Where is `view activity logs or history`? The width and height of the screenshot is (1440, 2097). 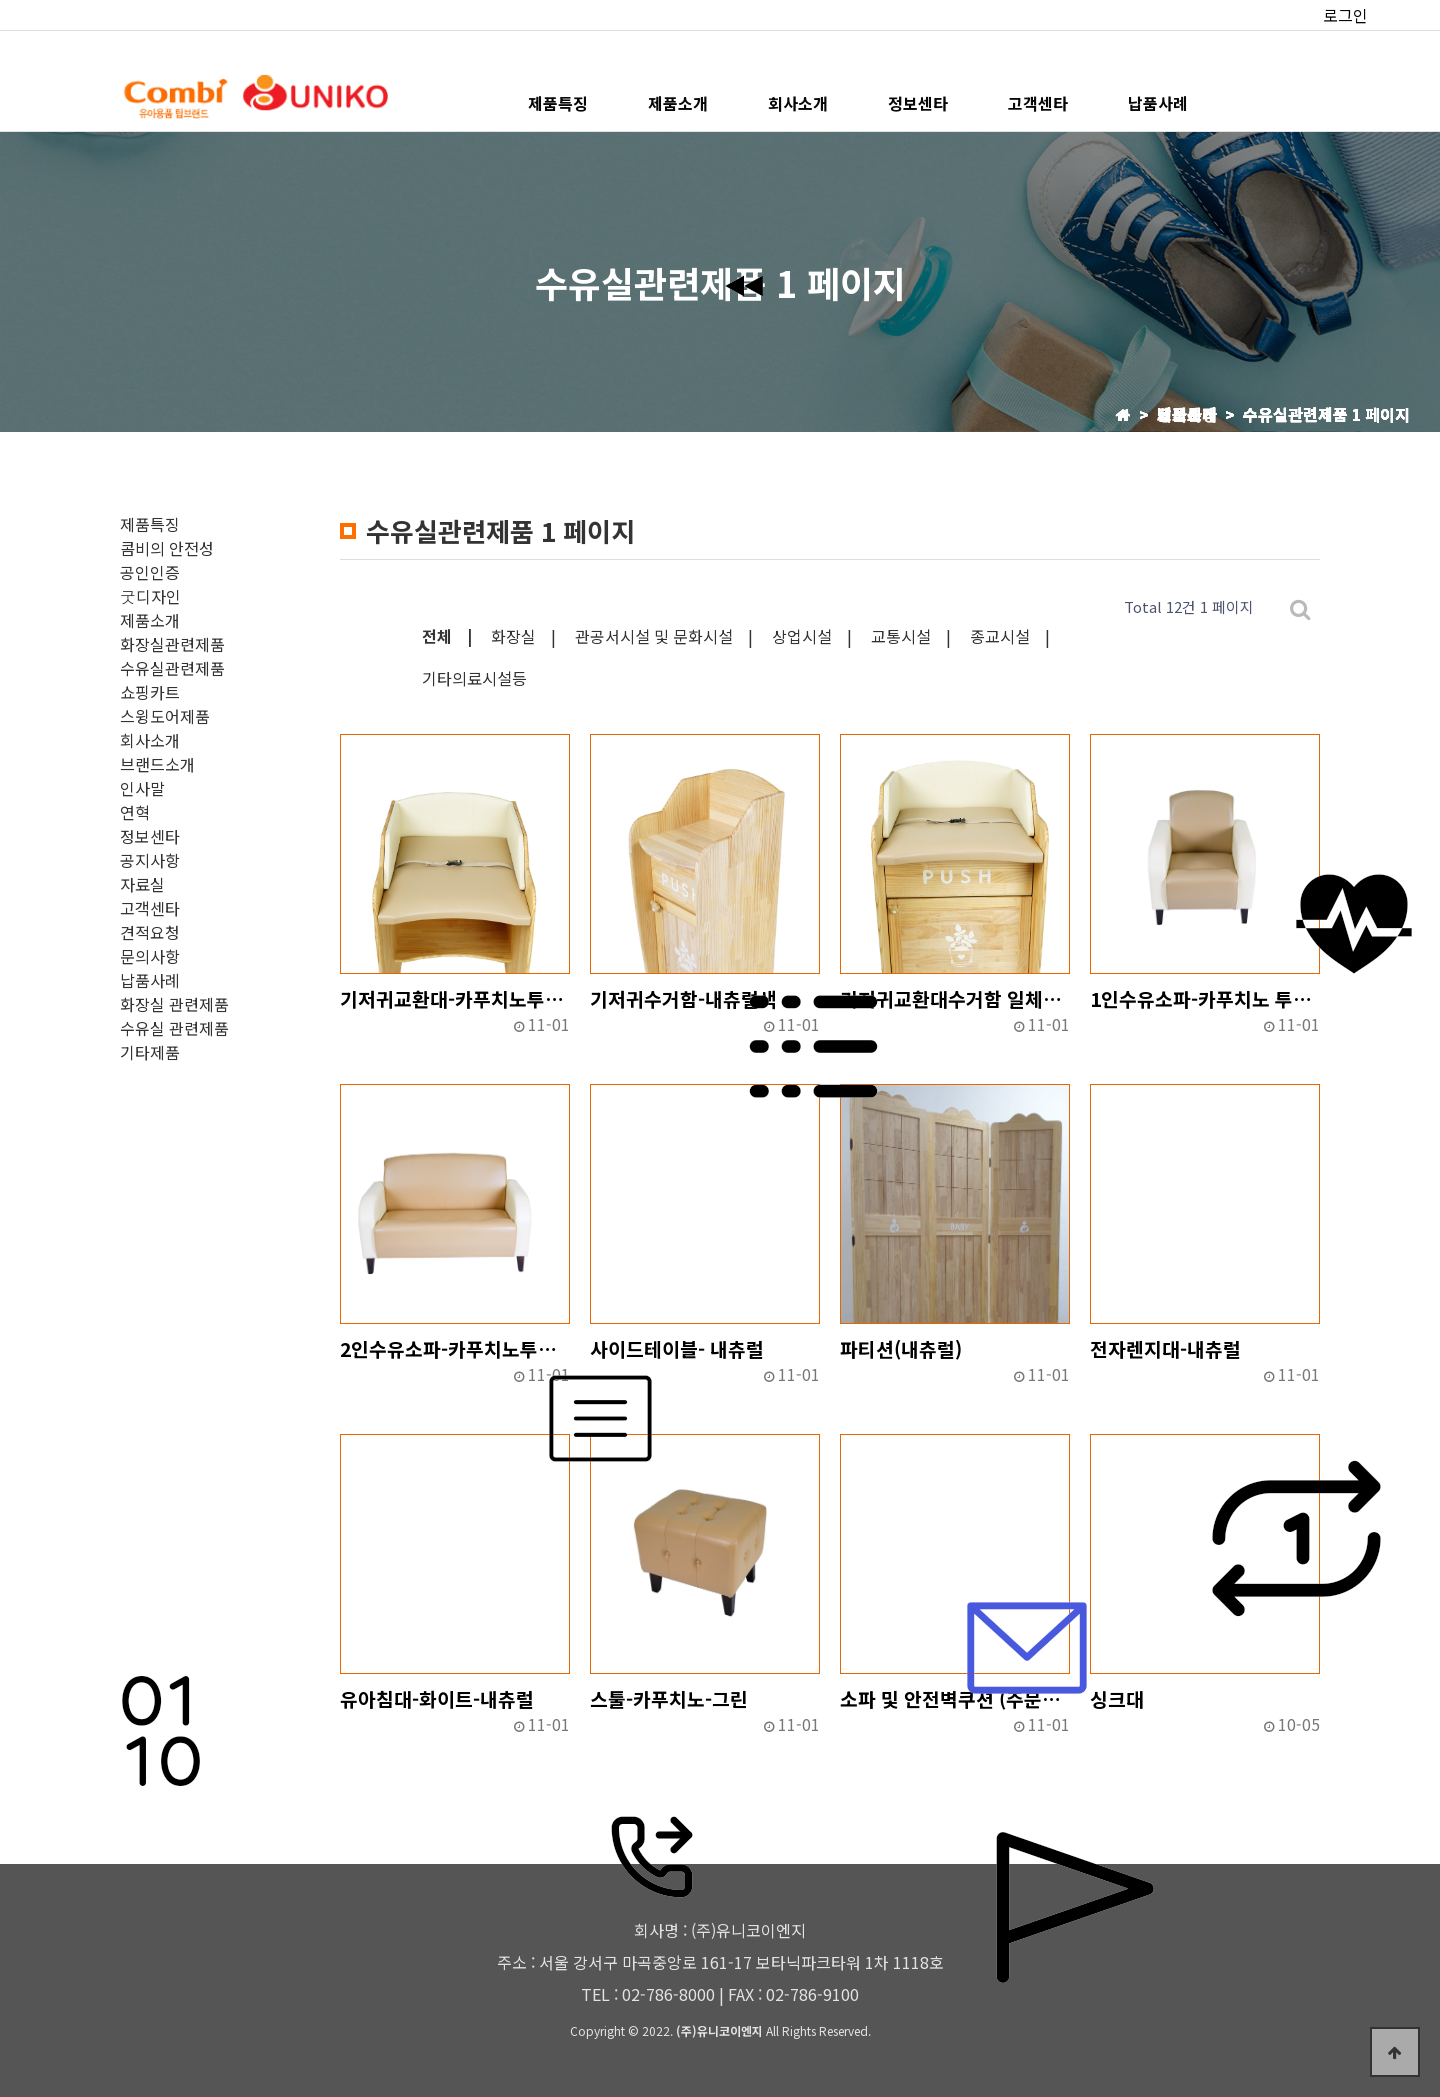 view activity logs or history is located at coordinates (813, 1046).